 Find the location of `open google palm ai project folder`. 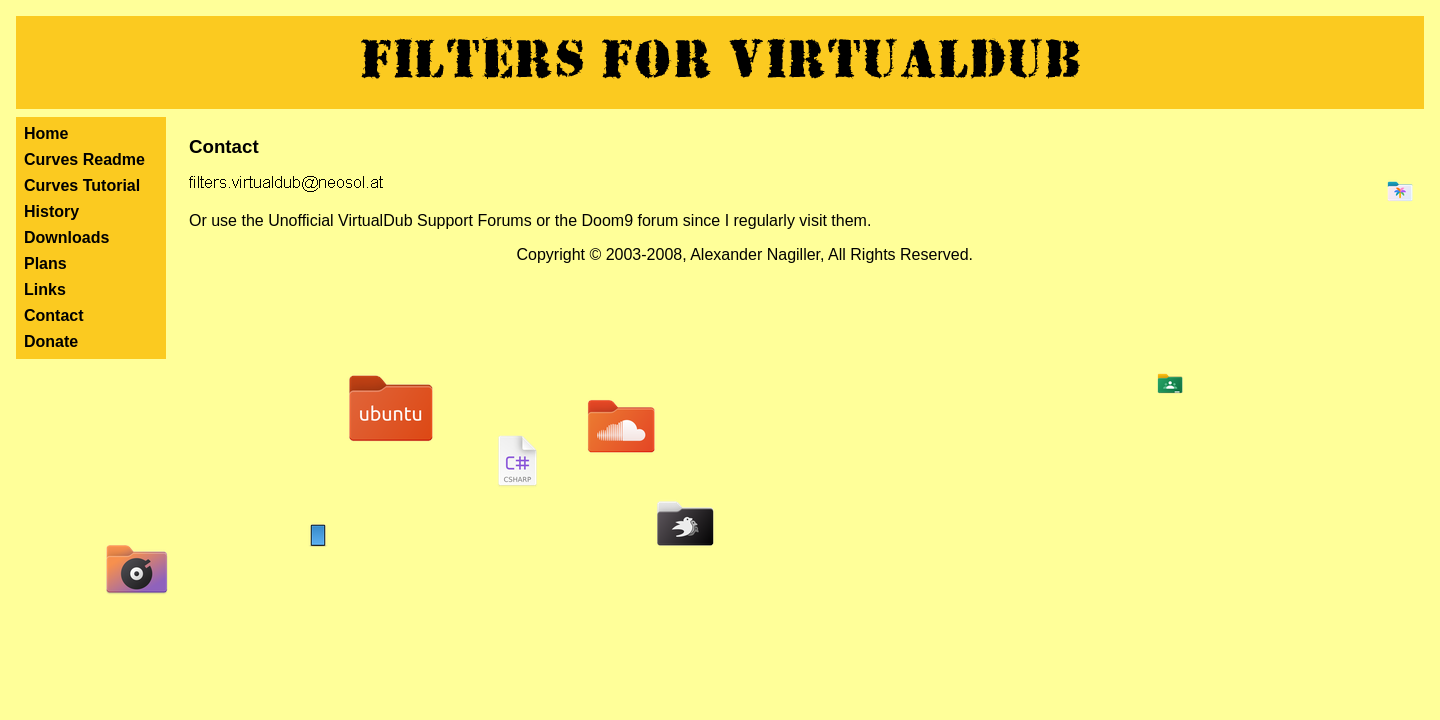

open google palm ai project folder is located at coordinates (1400, 192).